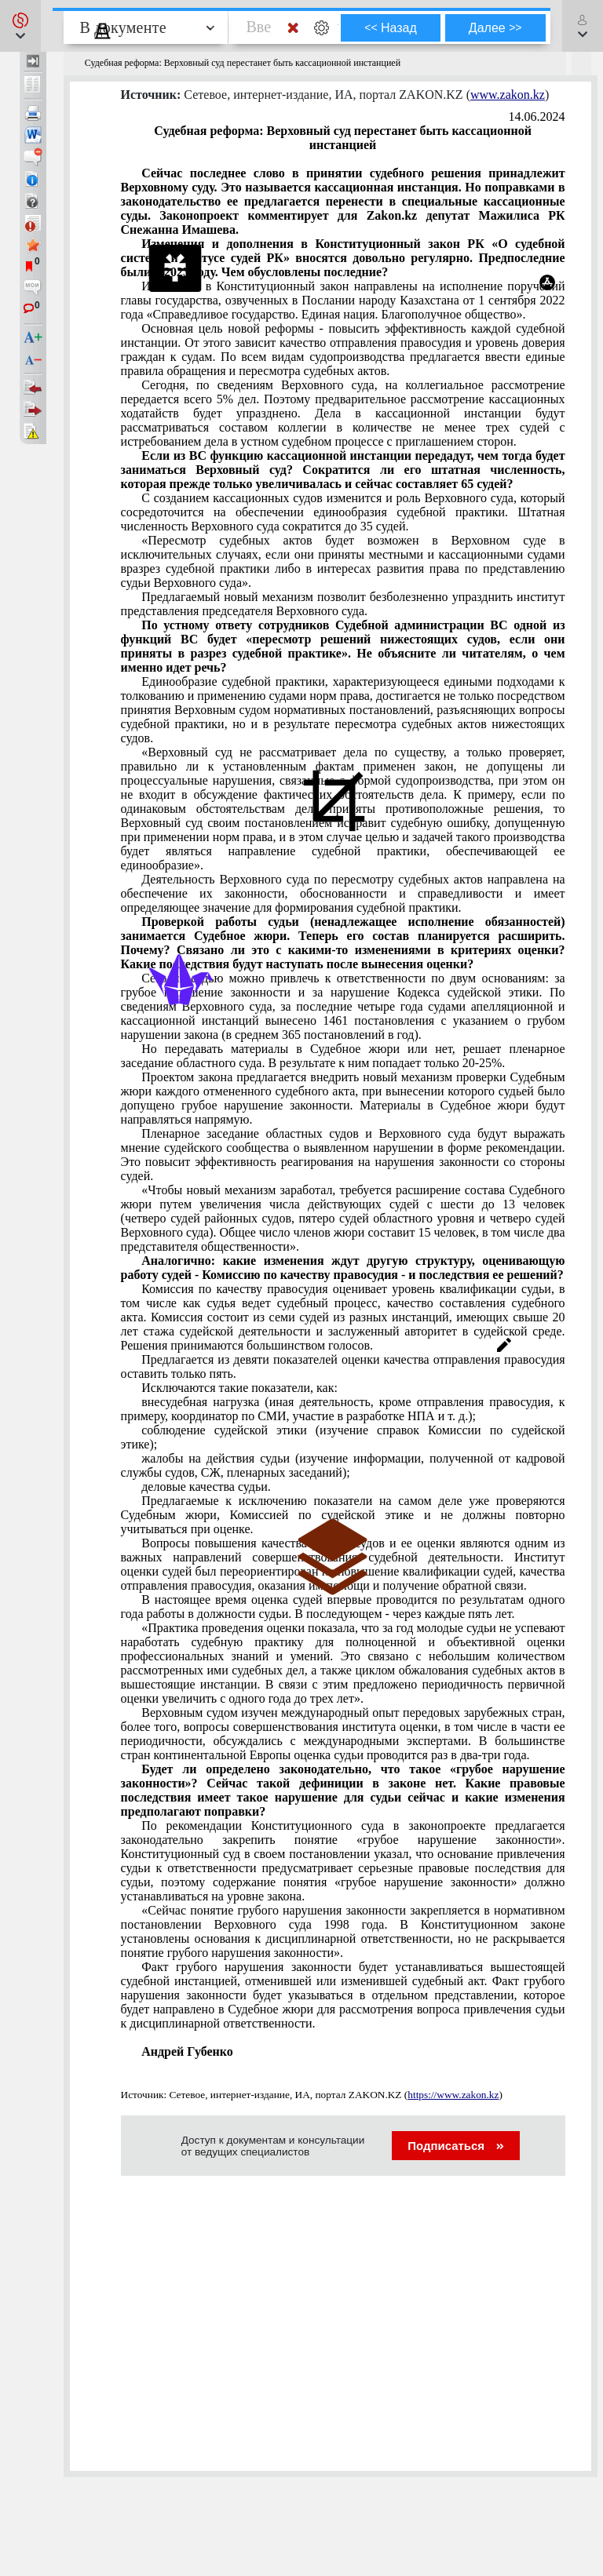 The image size is (603, 2576). Describe the element at coordinates (102, 31) in the screenshot. I see `indicates a road closure or blocked area` at that location.